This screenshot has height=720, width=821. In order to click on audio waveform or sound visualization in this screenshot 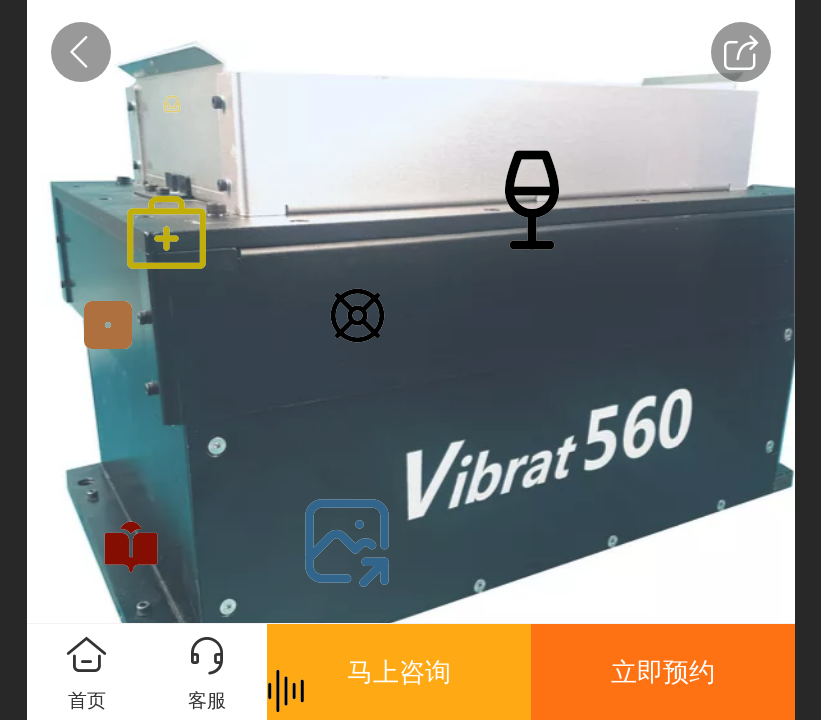, I will do `click(286, 691)`.